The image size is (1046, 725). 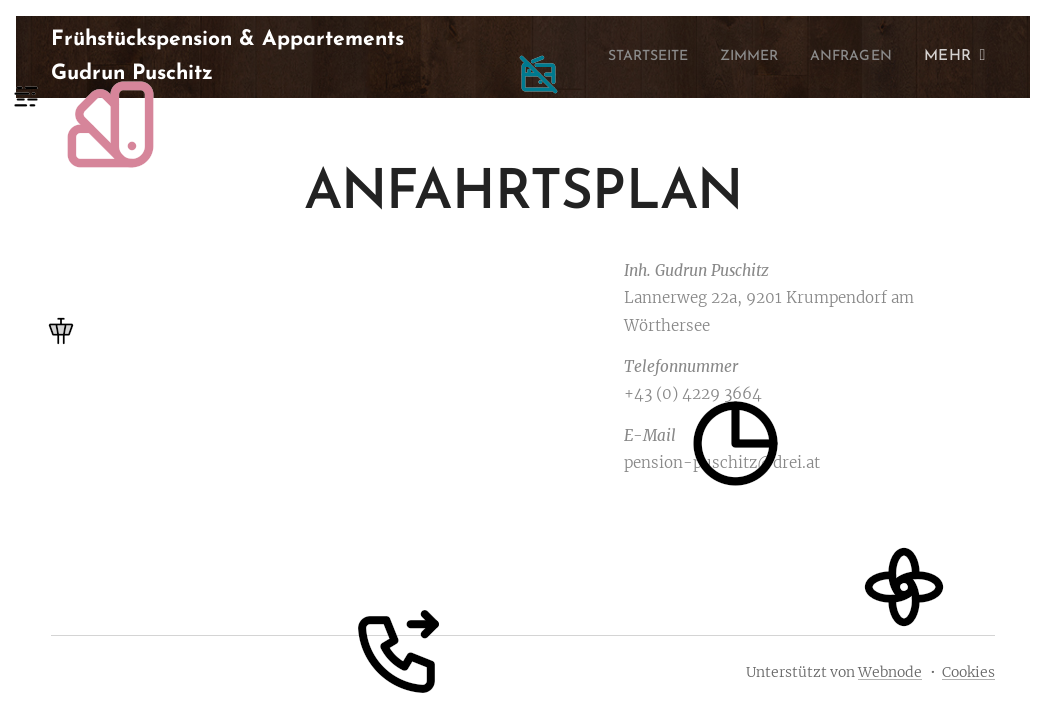 What do you see at coordinates (110, 124) in the screenshot?
I see `select a color from the palette` at bounding box center [110, 124].